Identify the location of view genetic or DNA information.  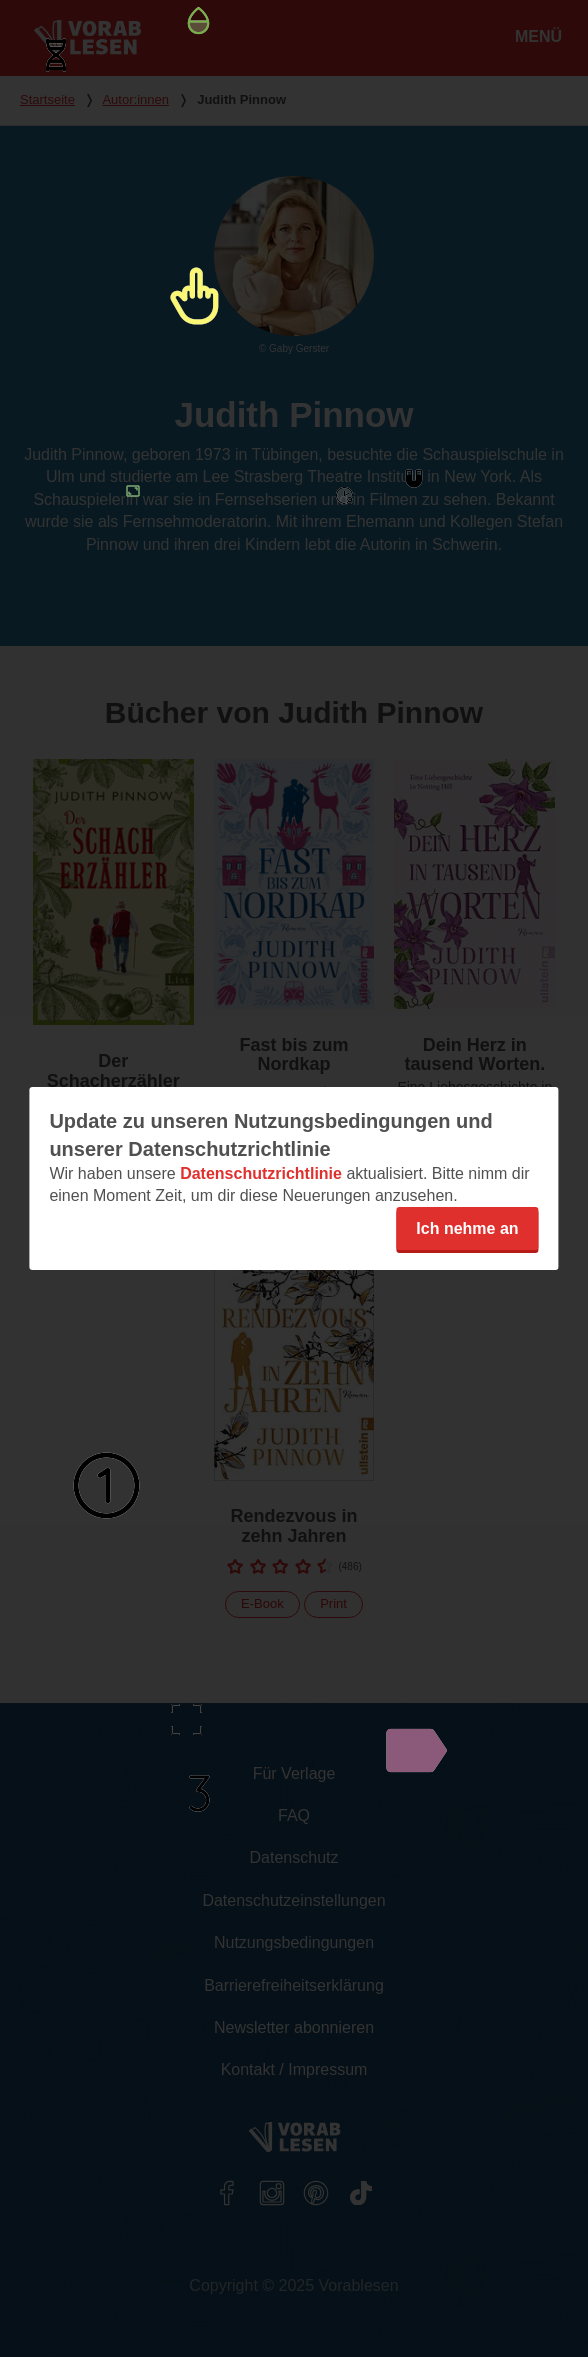
(56, 55).